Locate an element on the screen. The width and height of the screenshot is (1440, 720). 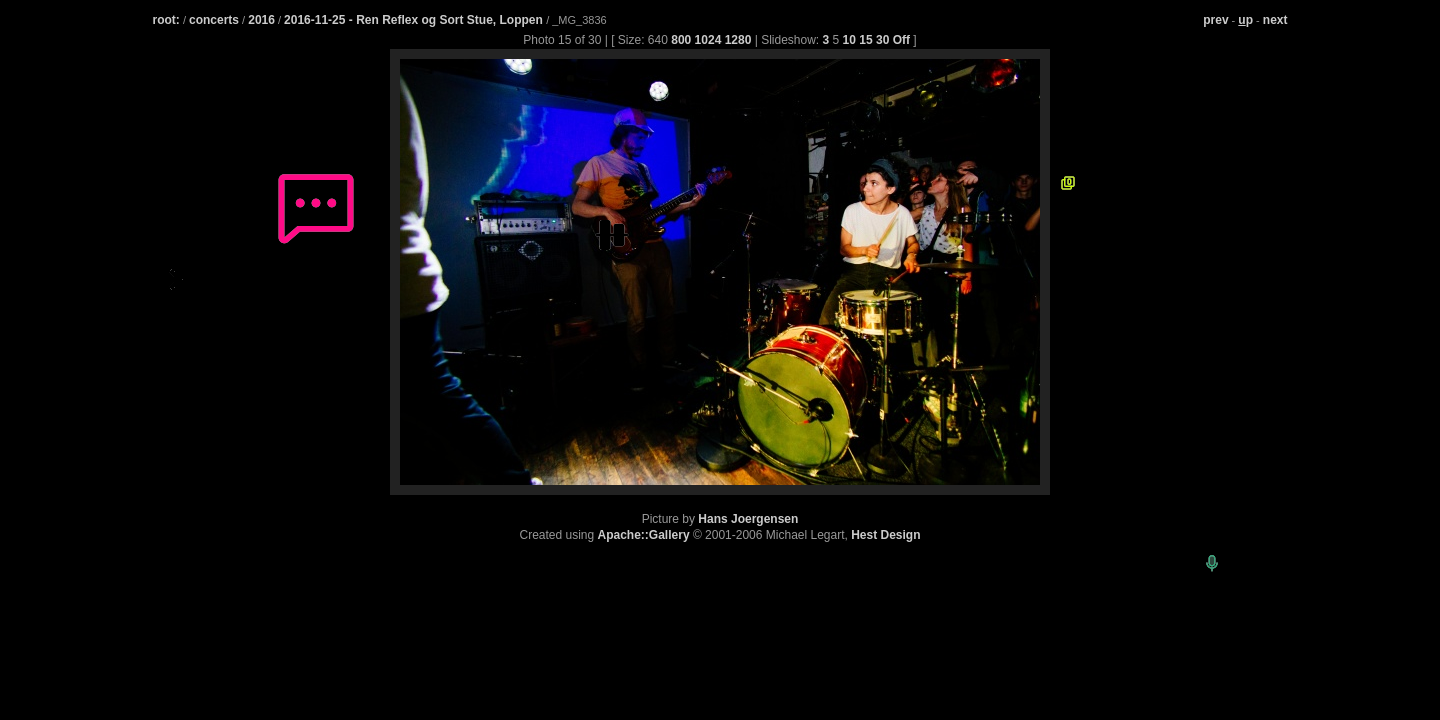
log in to your account is located at coordinates (174, 279).